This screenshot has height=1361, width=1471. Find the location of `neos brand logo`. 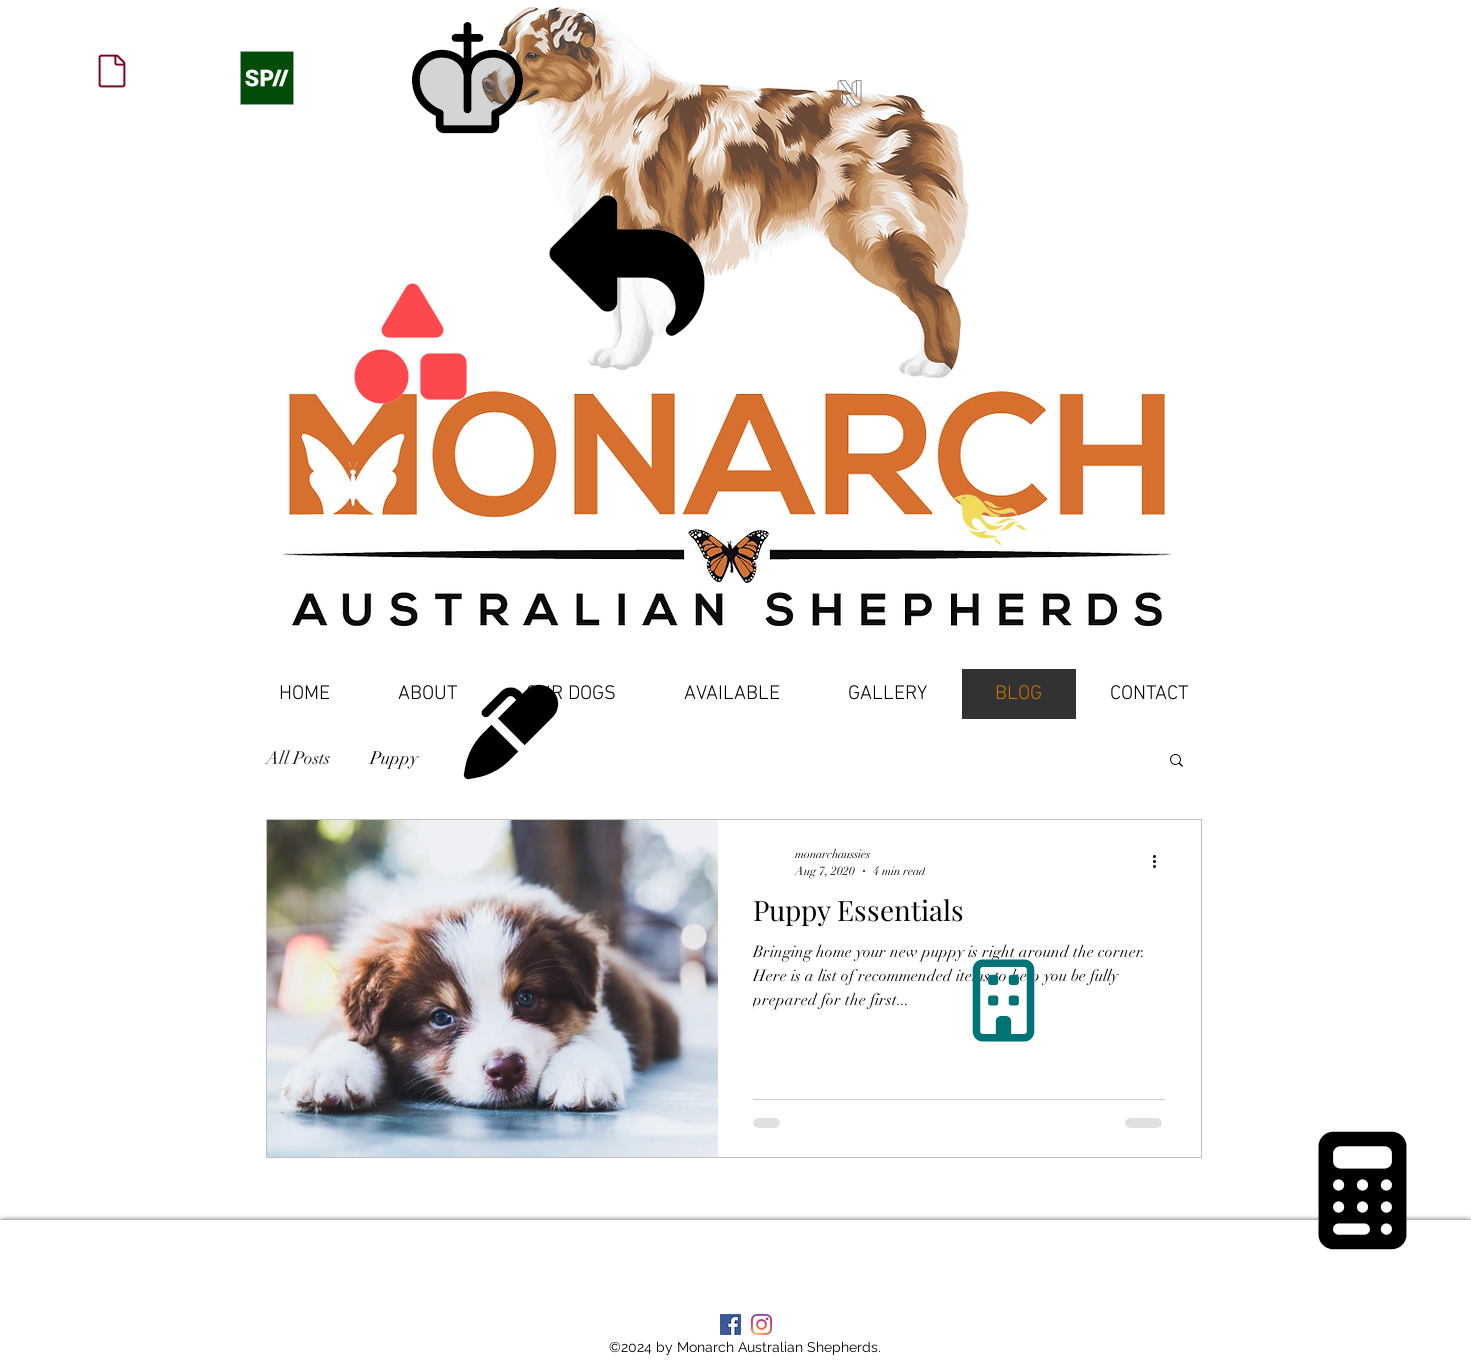

neos brand logo is located at coordinates (849, 93).